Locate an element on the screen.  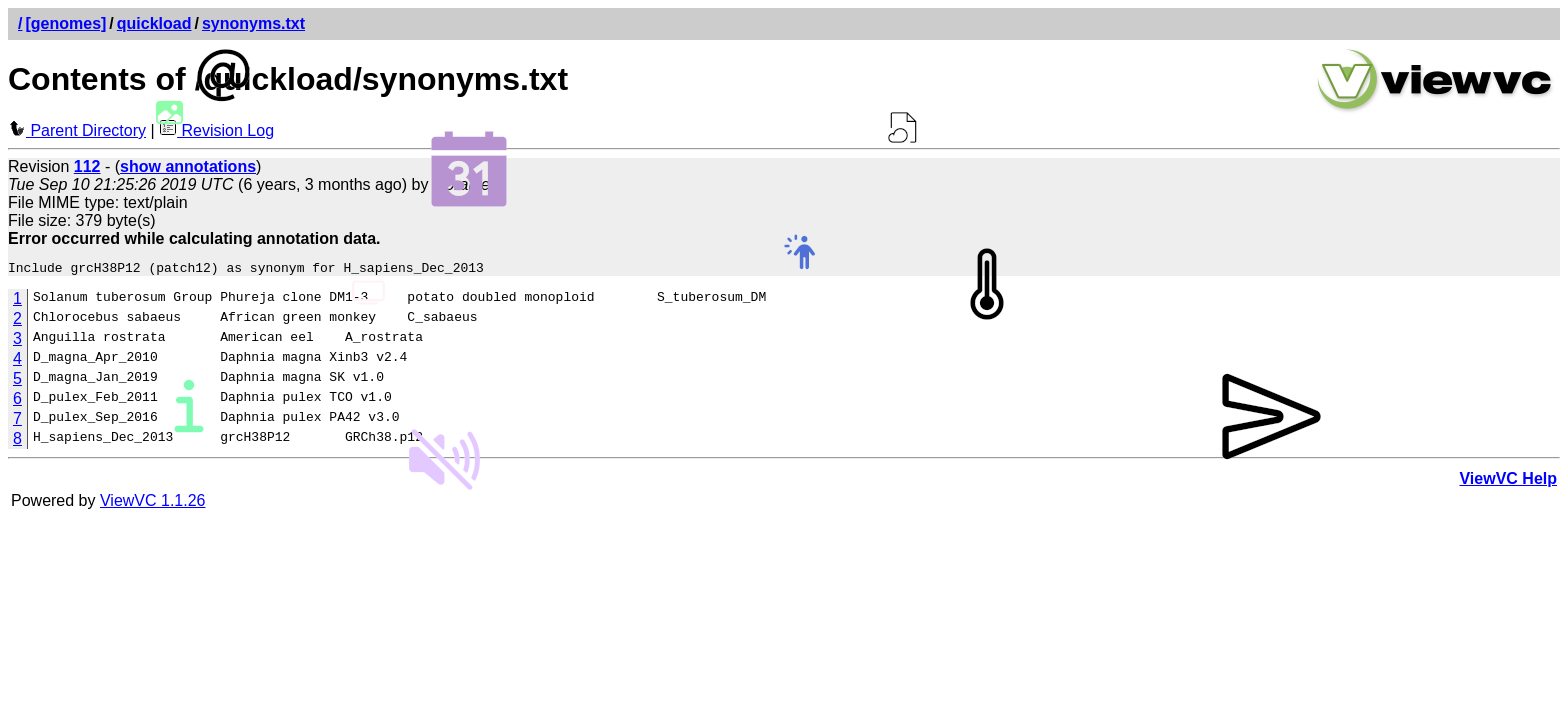
access cloud-synced documents is located at coordinates (903, 127).